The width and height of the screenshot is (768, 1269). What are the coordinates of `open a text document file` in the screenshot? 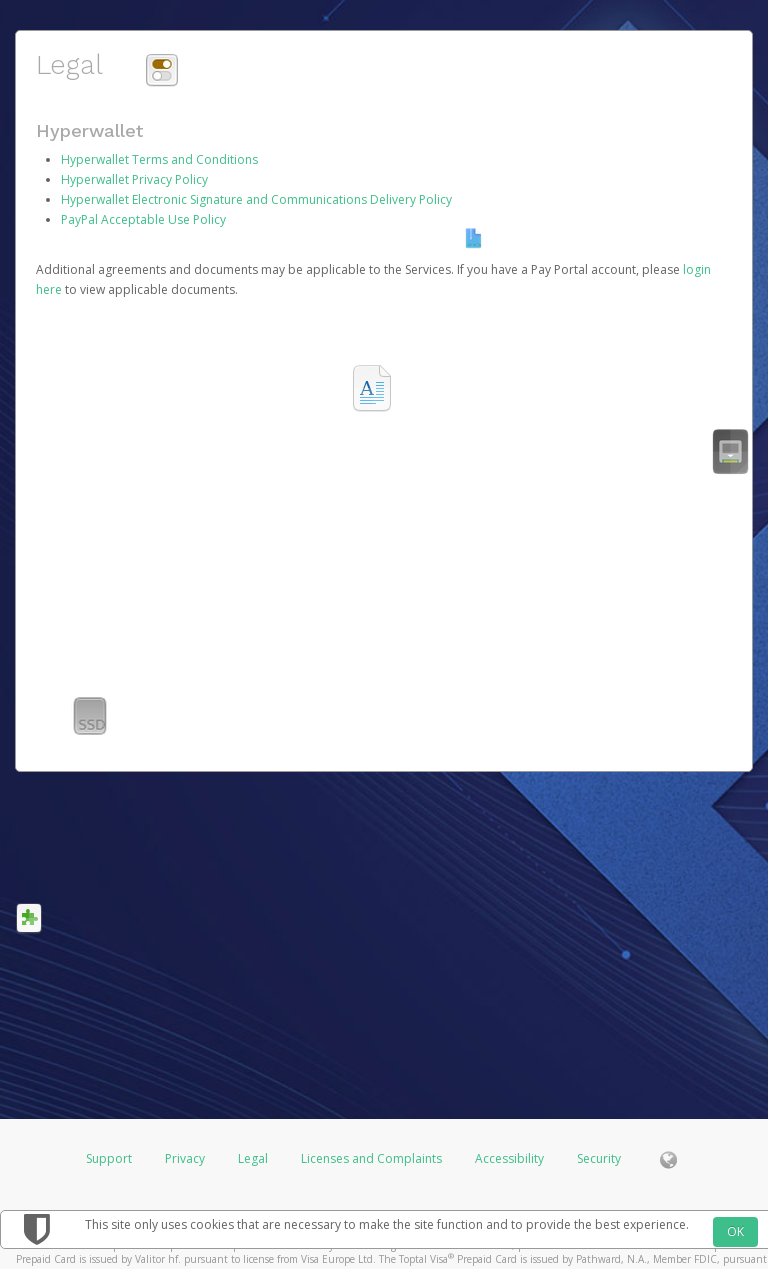 It's located at (372, 388).